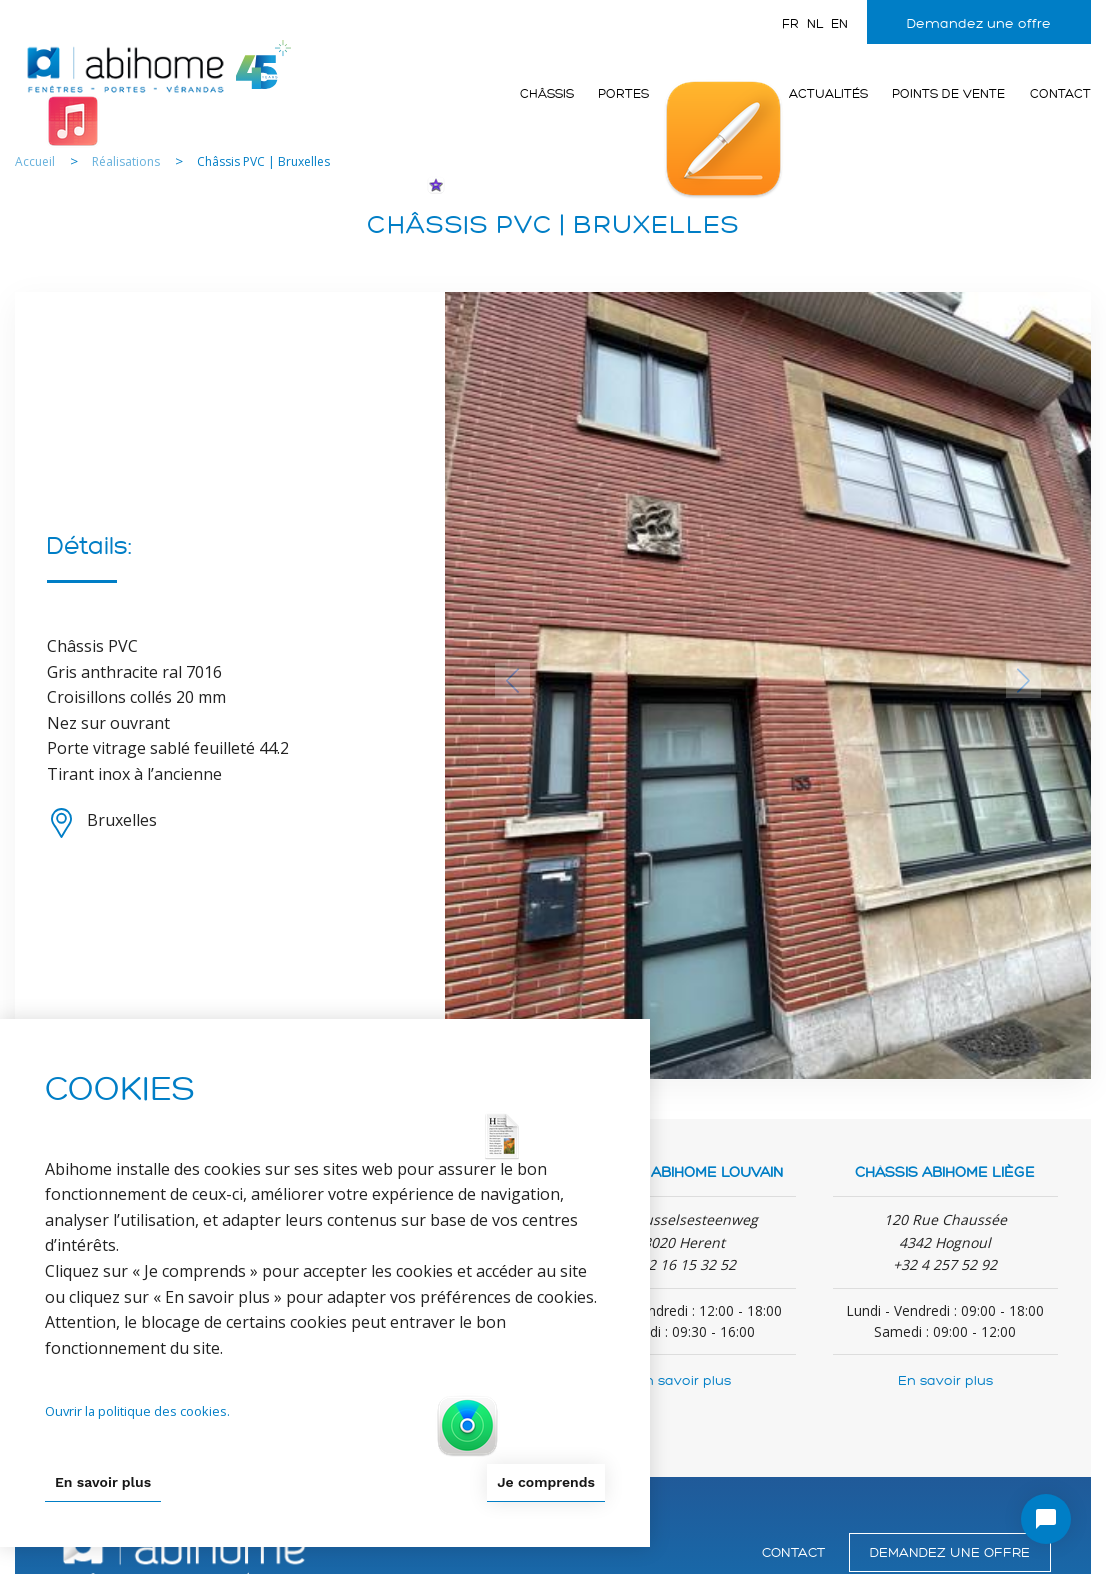 Image resolution: width=1106 pixels, height=1574 pixels. I want to click on open iMovie to edit videos, so click(436, 185).